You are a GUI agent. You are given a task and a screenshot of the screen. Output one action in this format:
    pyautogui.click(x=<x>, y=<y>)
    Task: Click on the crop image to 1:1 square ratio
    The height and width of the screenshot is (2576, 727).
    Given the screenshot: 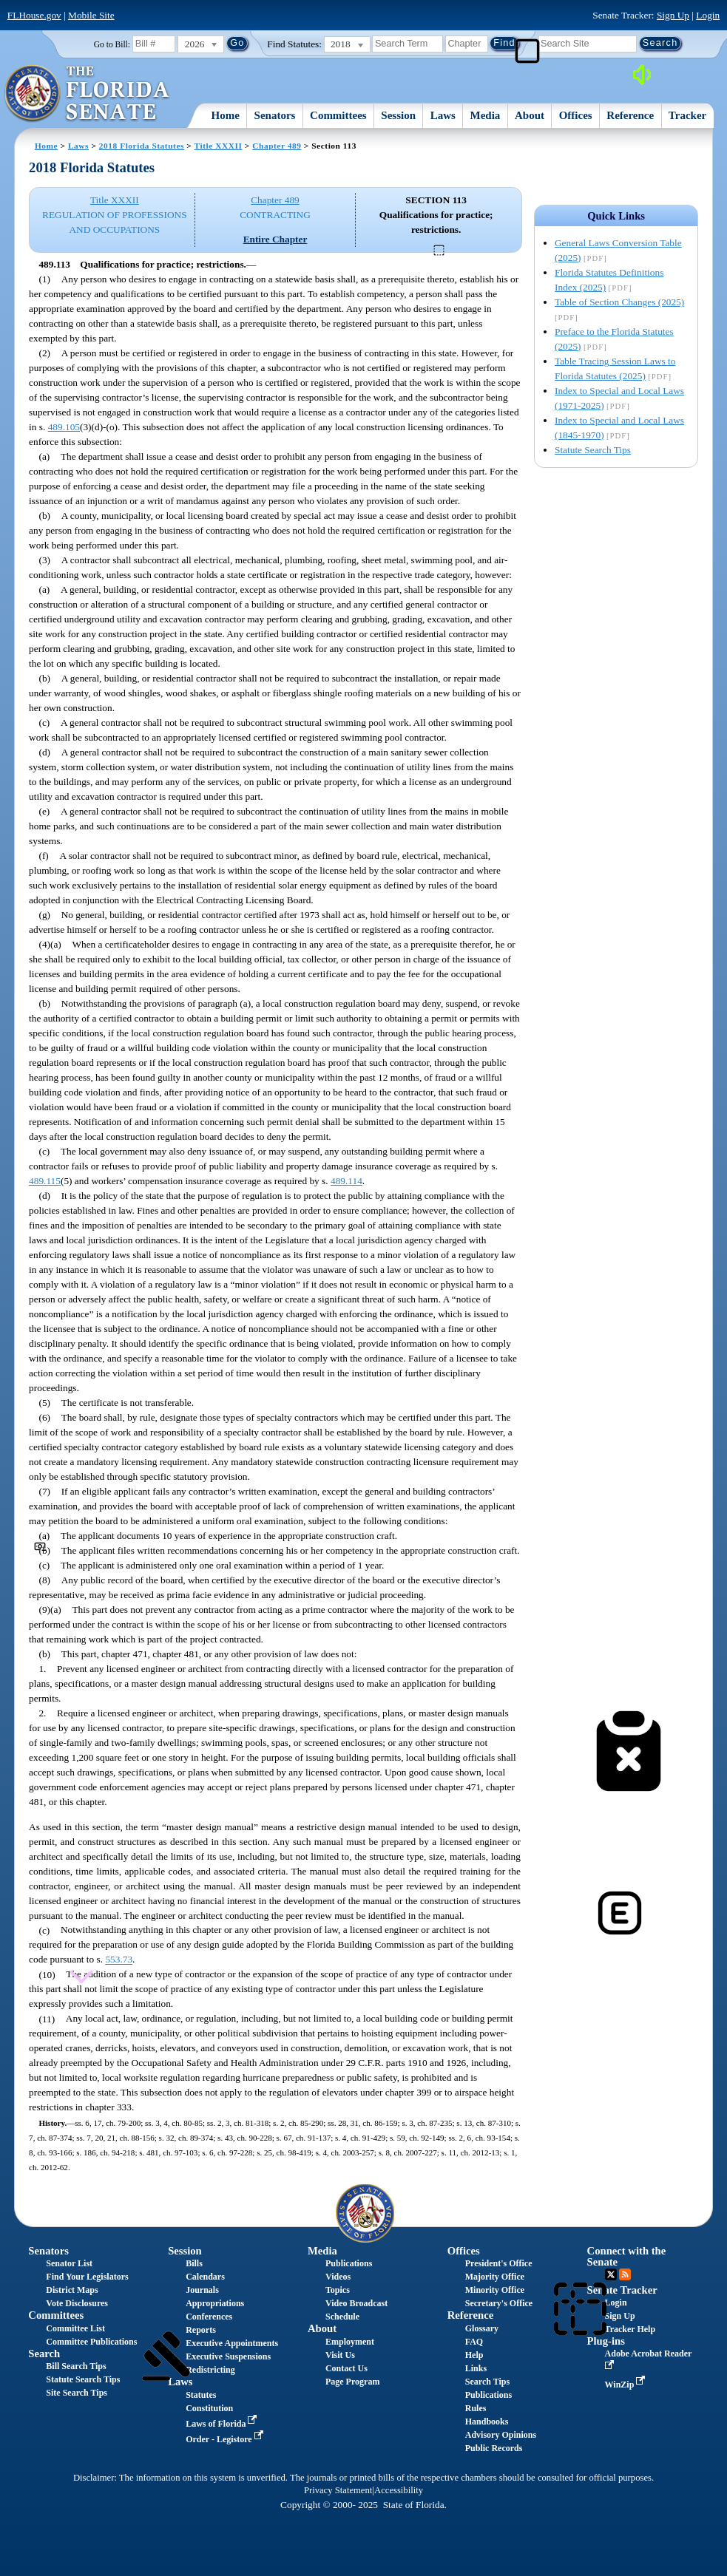 What is the action you would take?
    pyautogui.click(x=527, y=51)
    